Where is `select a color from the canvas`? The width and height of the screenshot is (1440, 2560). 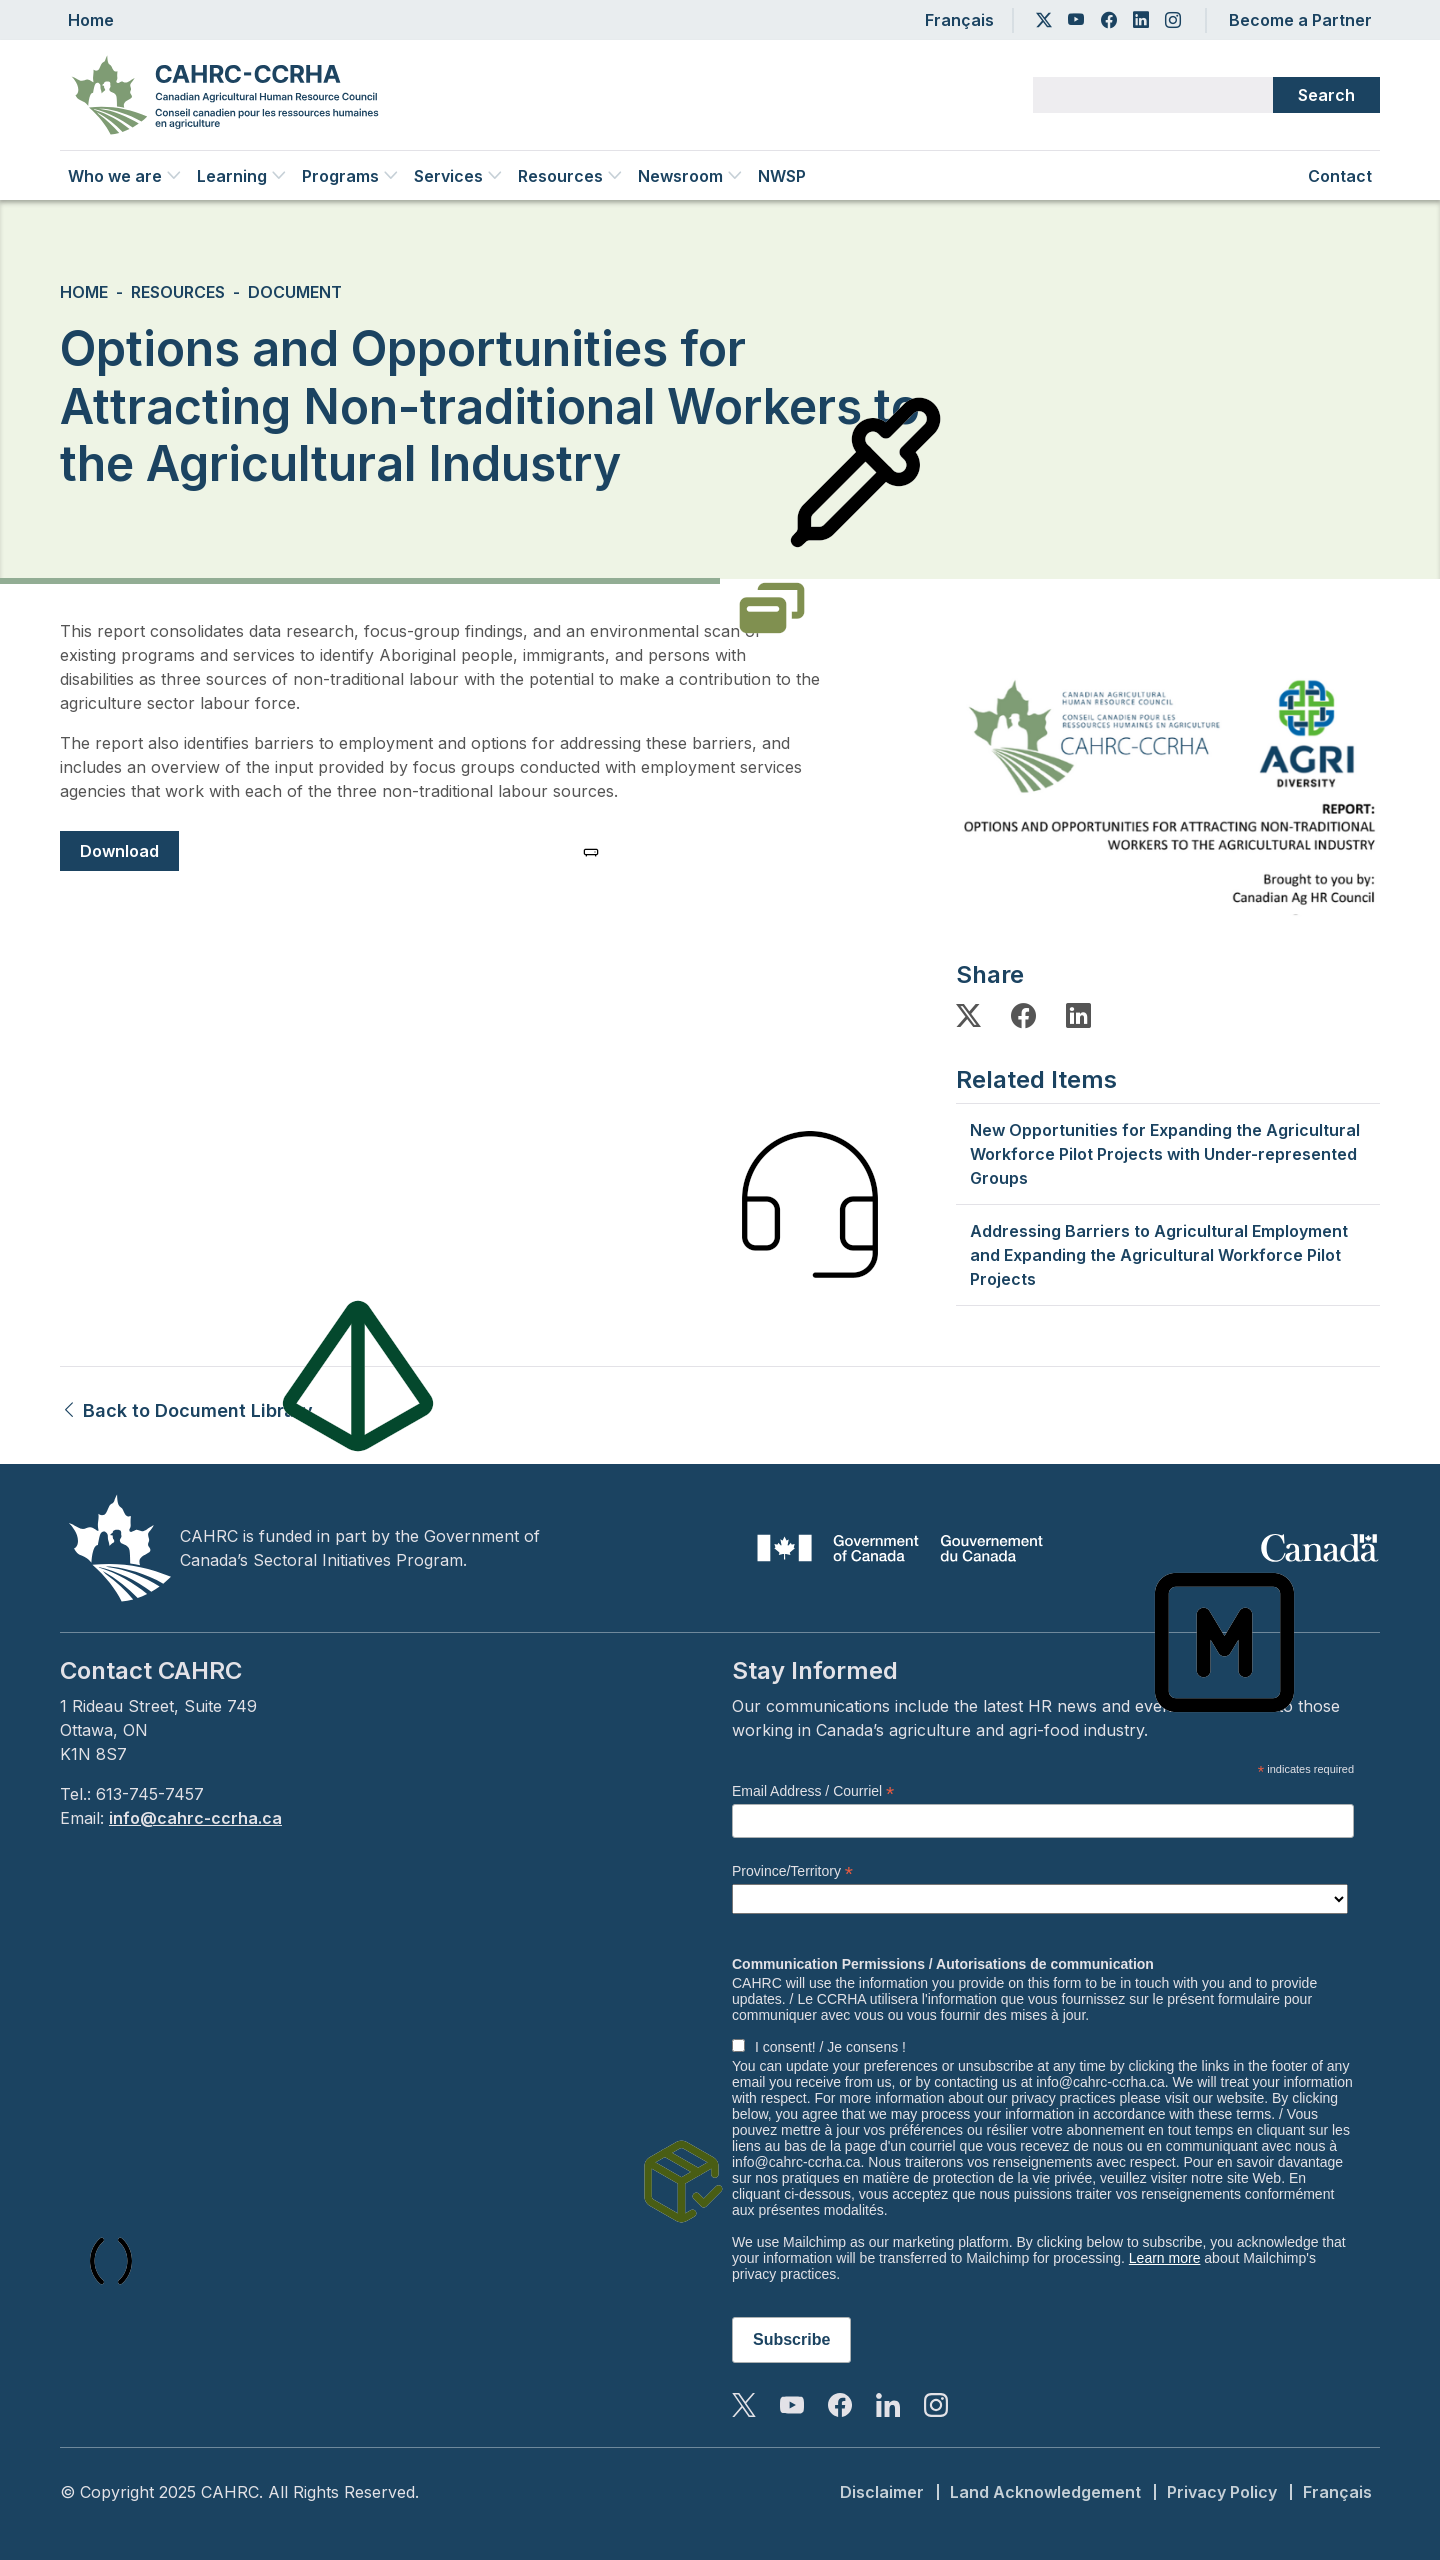
select a color from the canvas is located at coordinates (865, 472).